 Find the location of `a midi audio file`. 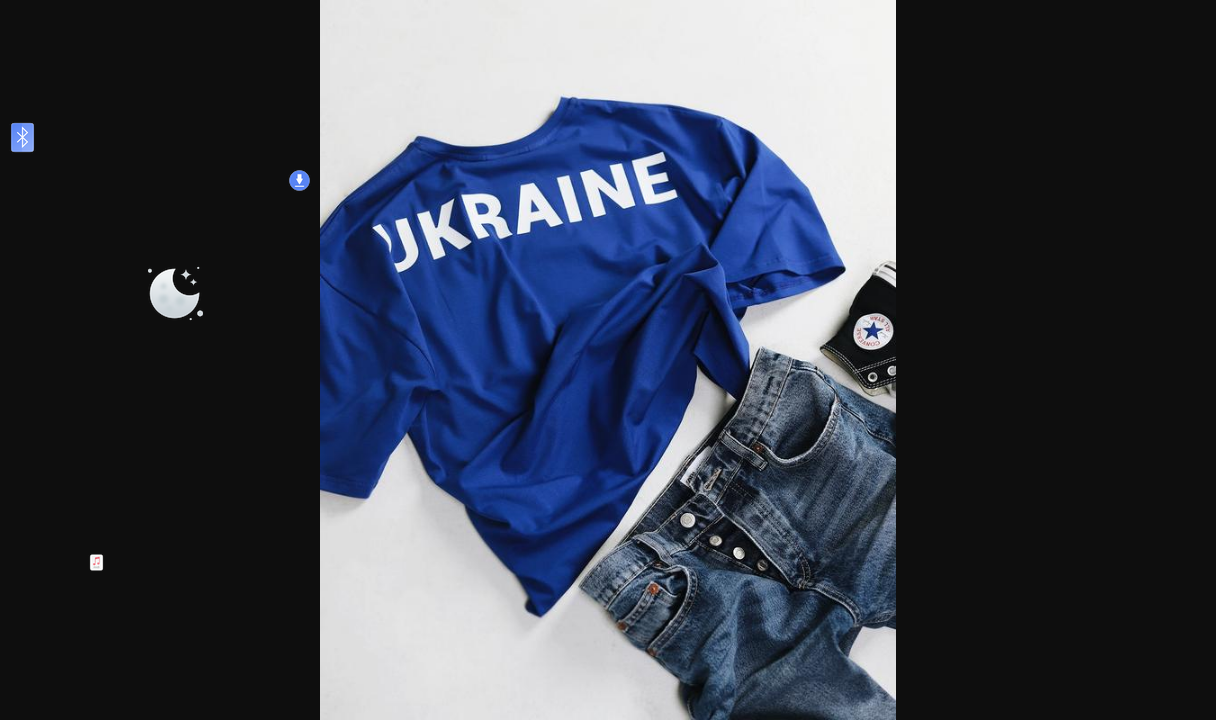

a midi audio file is located at coordinates (96, 562).